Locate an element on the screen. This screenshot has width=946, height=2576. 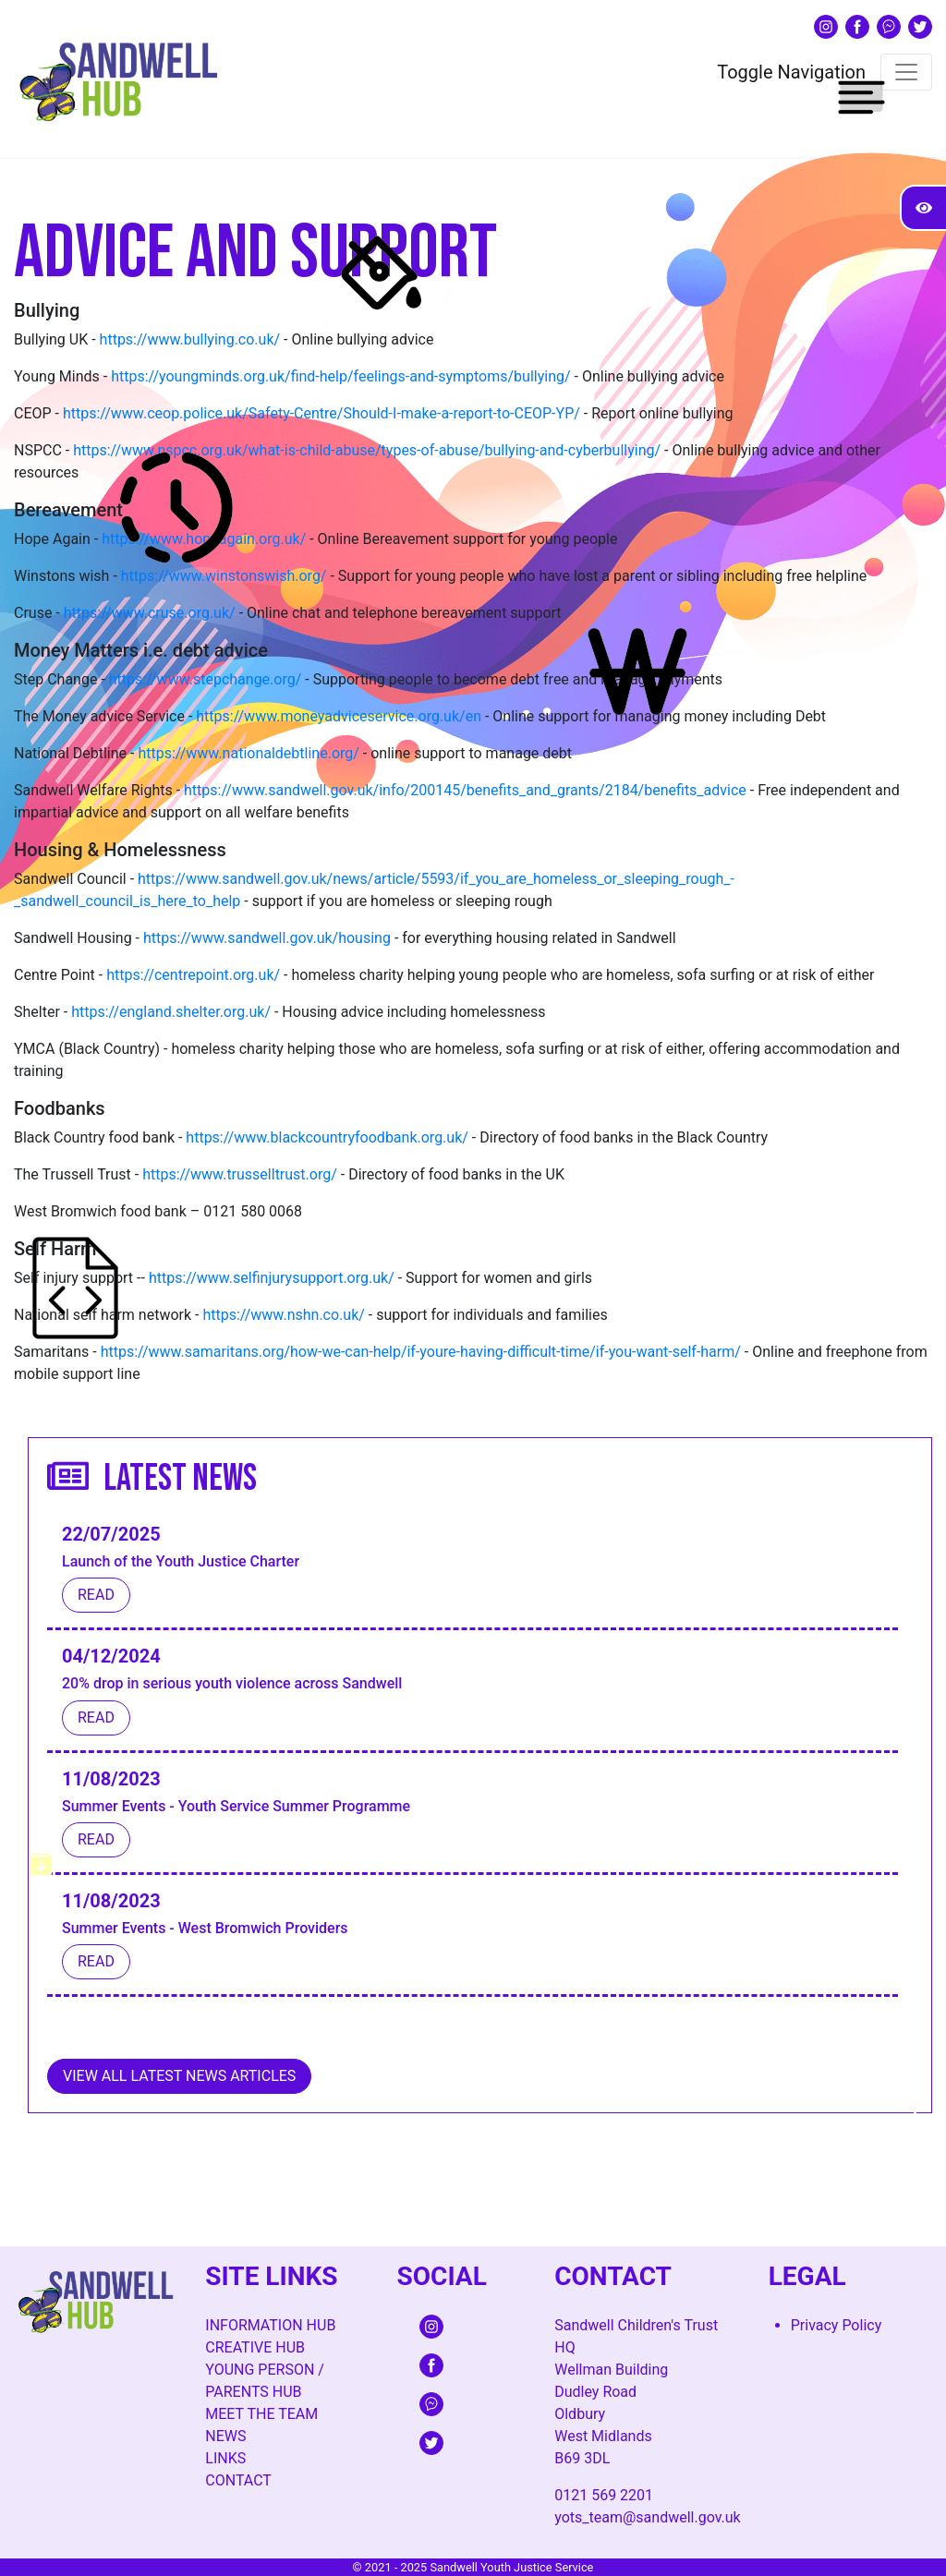
fill area with selected color is located at coordinates (381, 275).